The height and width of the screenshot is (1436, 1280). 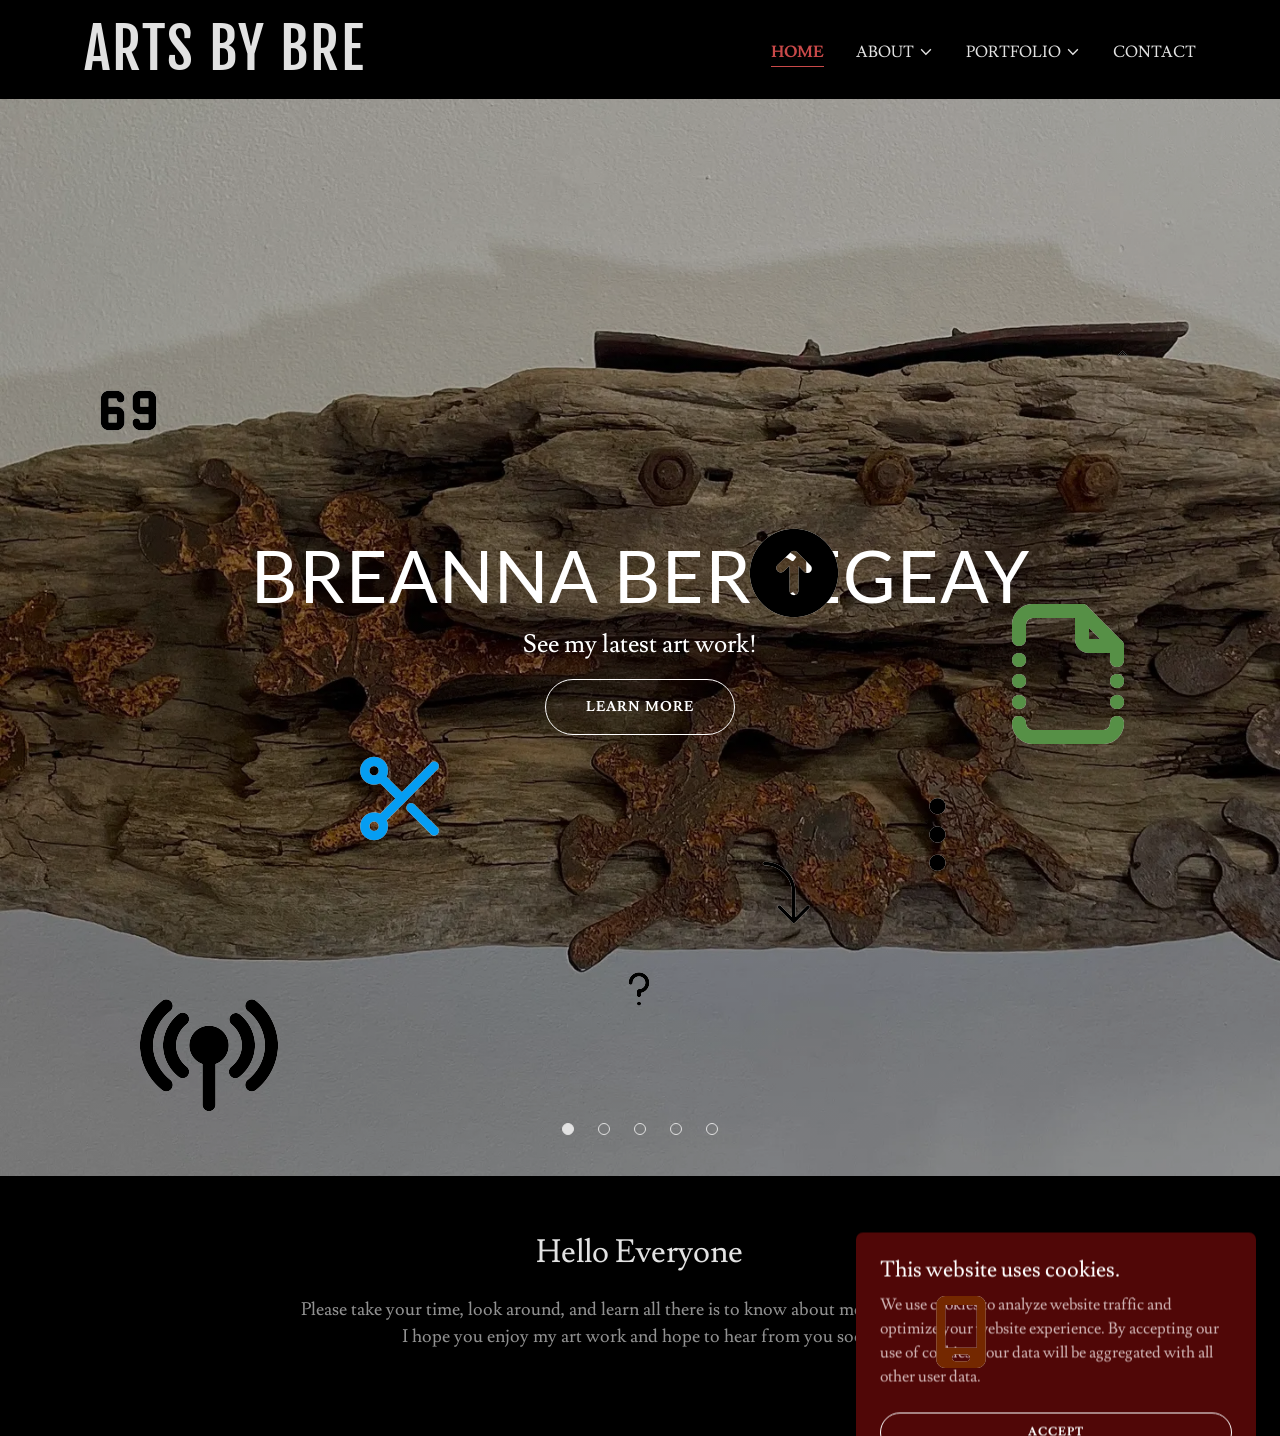 I want to click on open additional options menu, so click(x=937, y=834).